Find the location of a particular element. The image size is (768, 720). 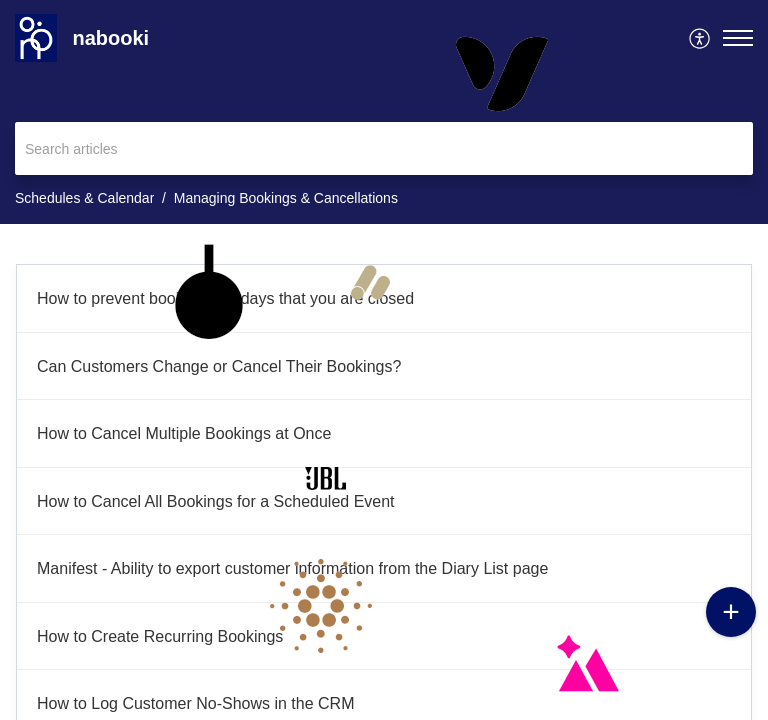

cardano cryptocurrency logo is located at coordinates (321, 606).